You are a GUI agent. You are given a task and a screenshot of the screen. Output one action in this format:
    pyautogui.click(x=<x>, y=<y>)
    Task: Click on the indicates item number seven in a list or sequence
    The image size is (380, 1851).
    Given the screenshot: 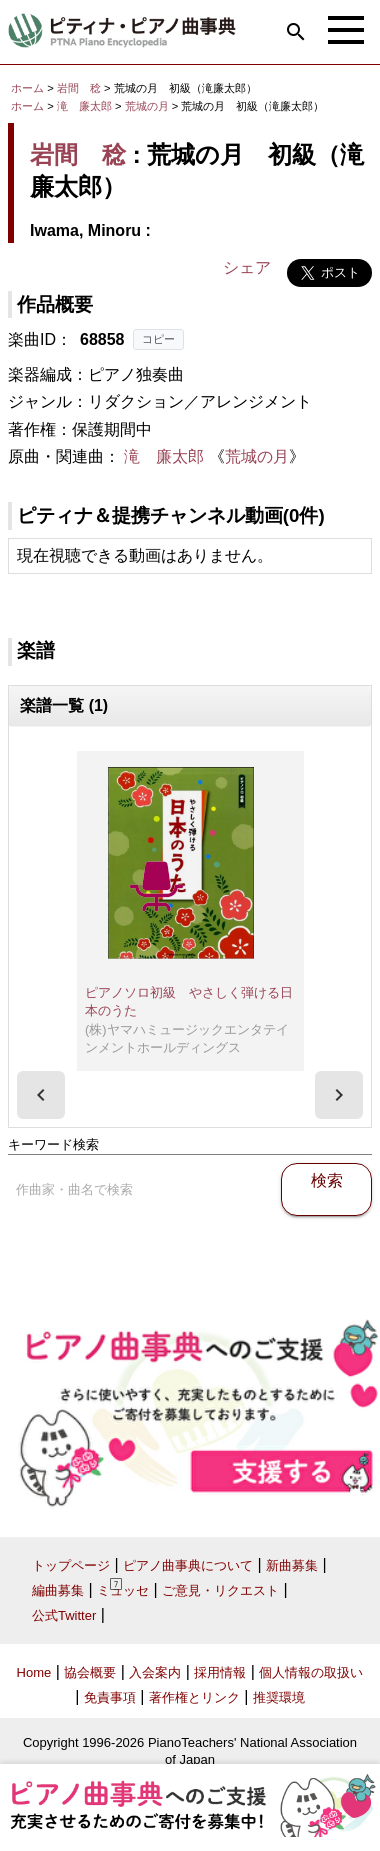 What is the action you would take?
    pyautogui.click(x=116, y=1584)
    